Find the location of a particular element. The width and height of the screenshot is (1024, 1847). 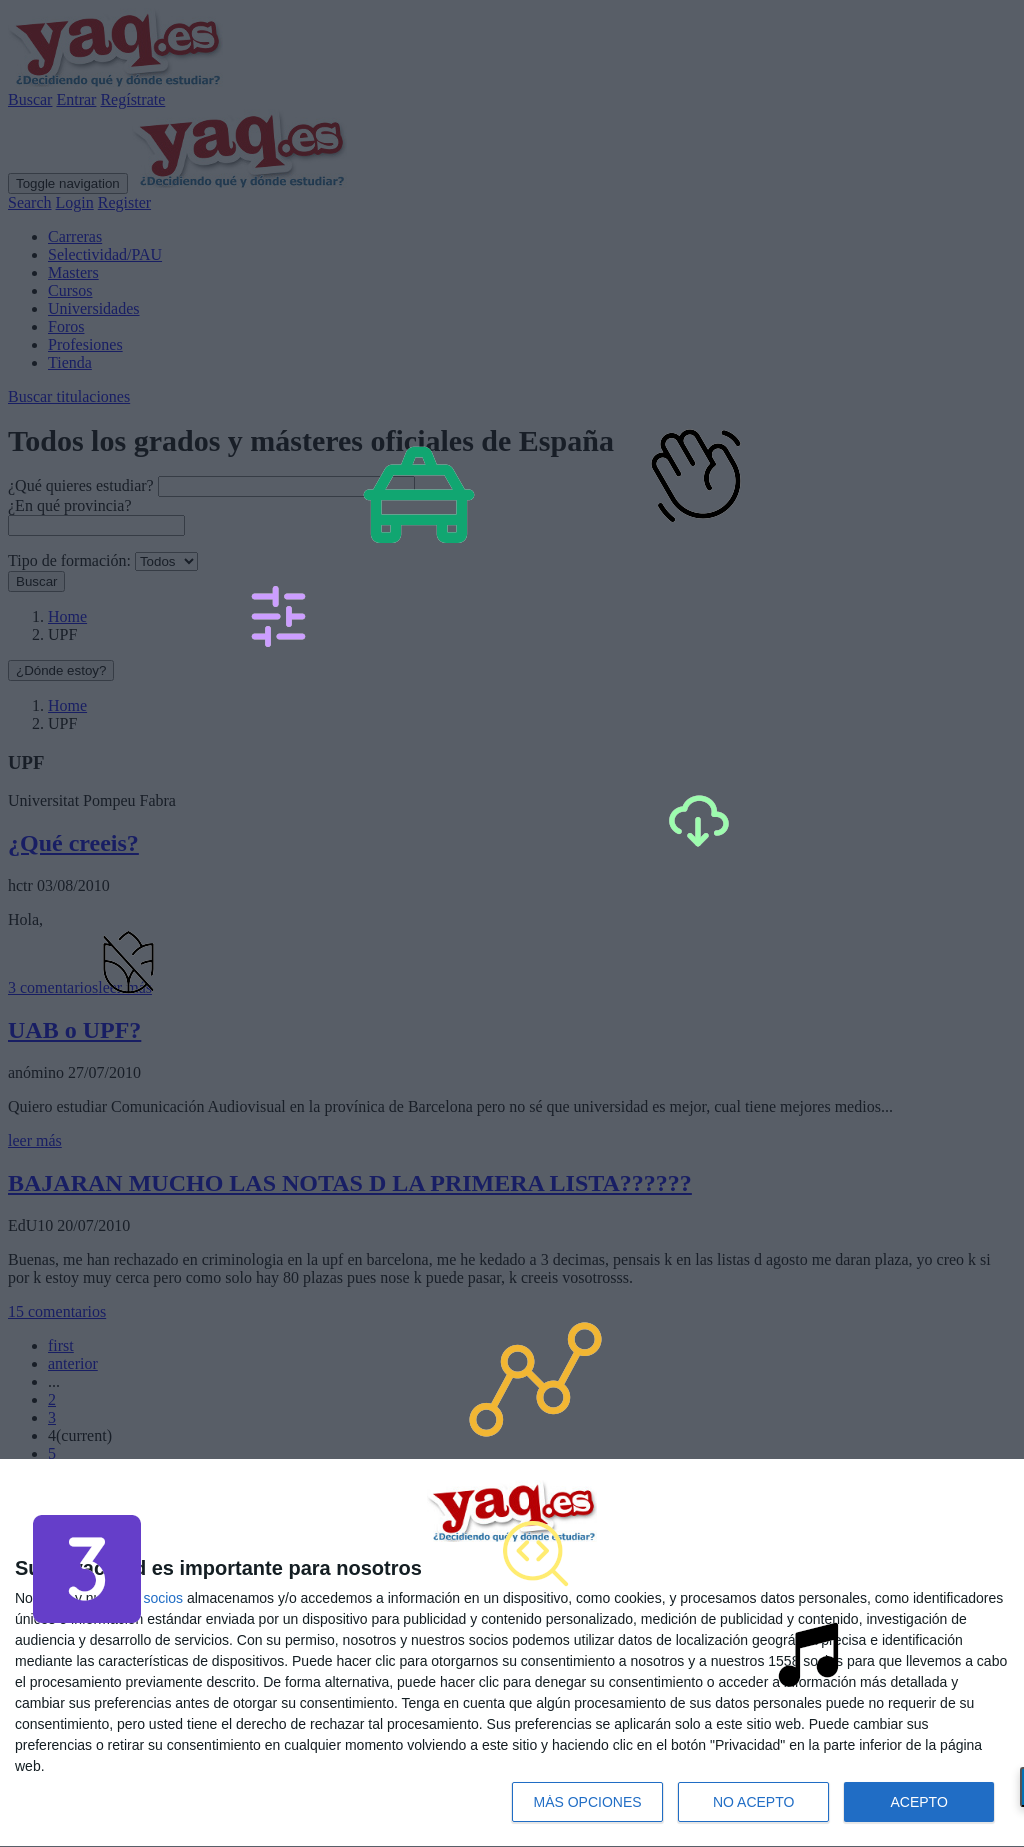

select option three from a numbered list is located at coordinates (87, 1569).